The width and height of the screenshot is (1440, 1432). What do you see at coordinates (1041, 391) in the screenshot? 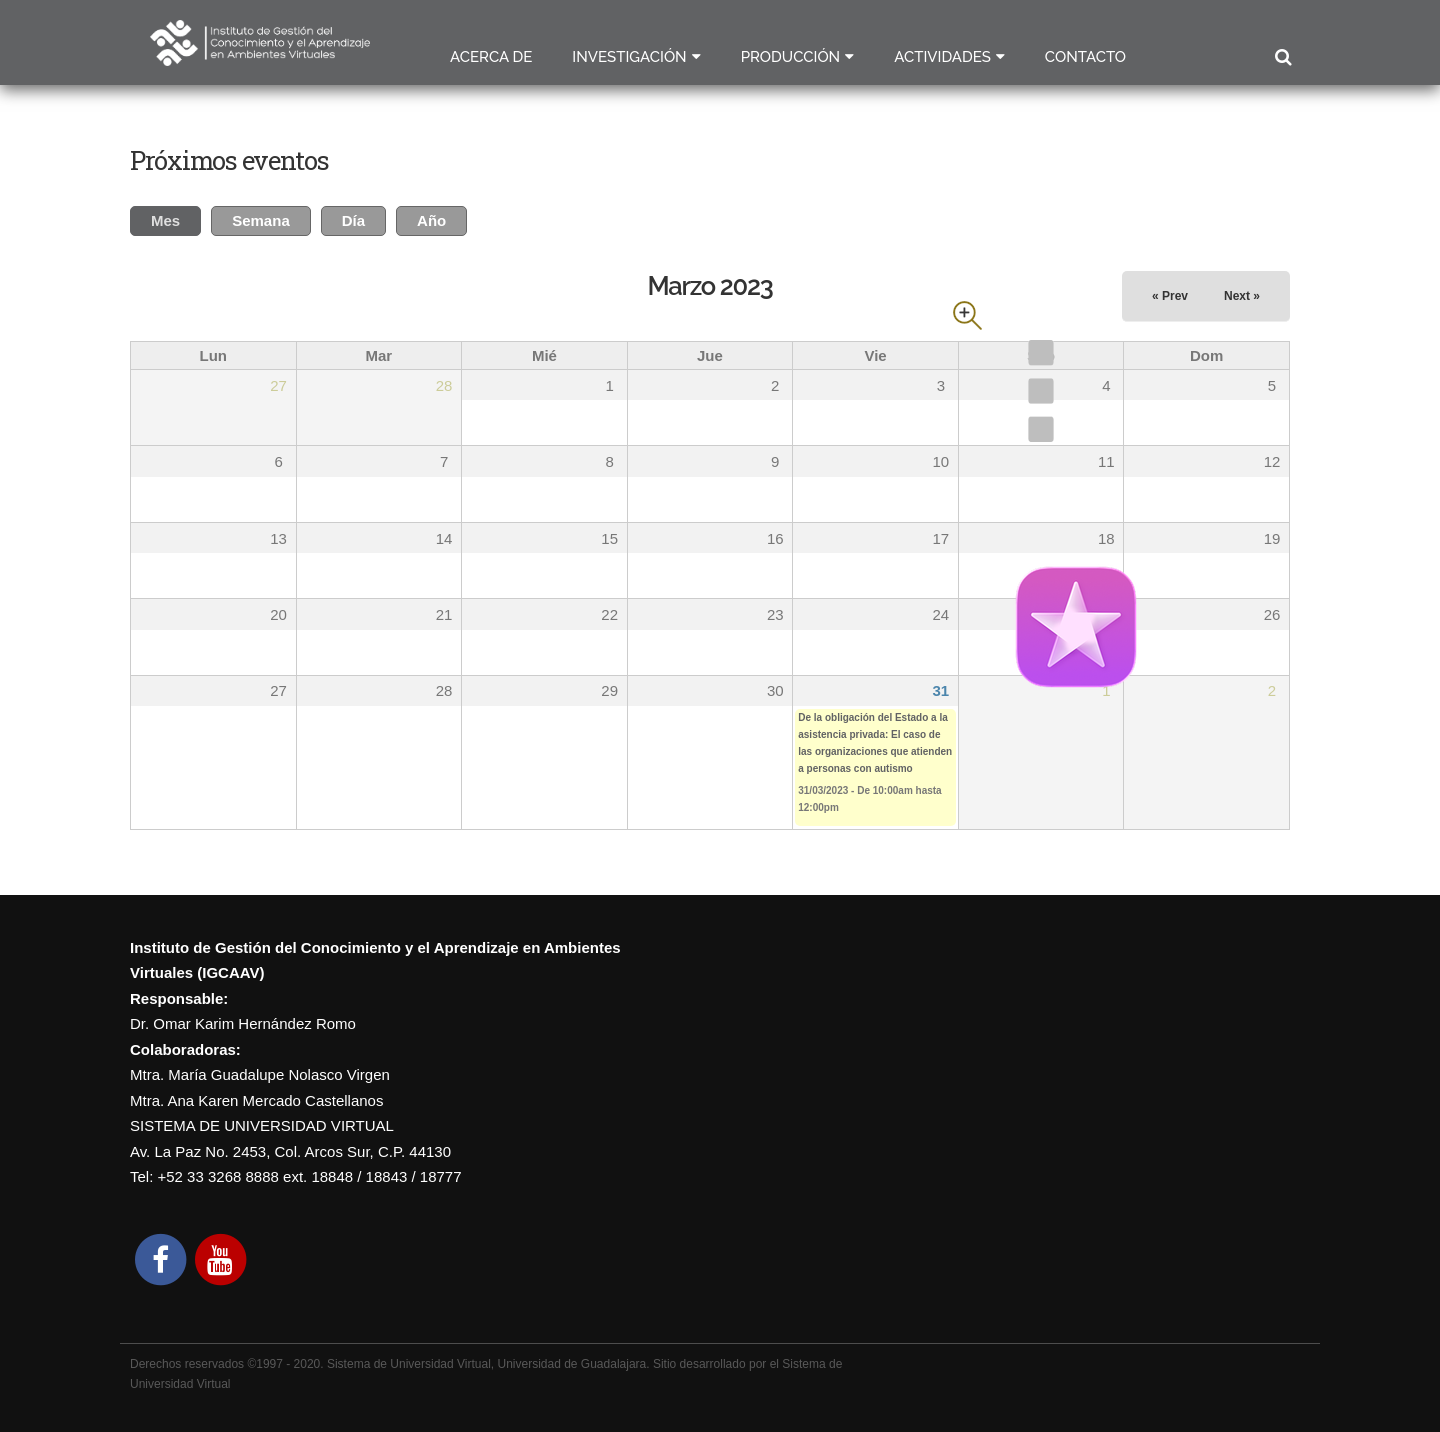
I see `view more options` at bounding box center [1041, 391].